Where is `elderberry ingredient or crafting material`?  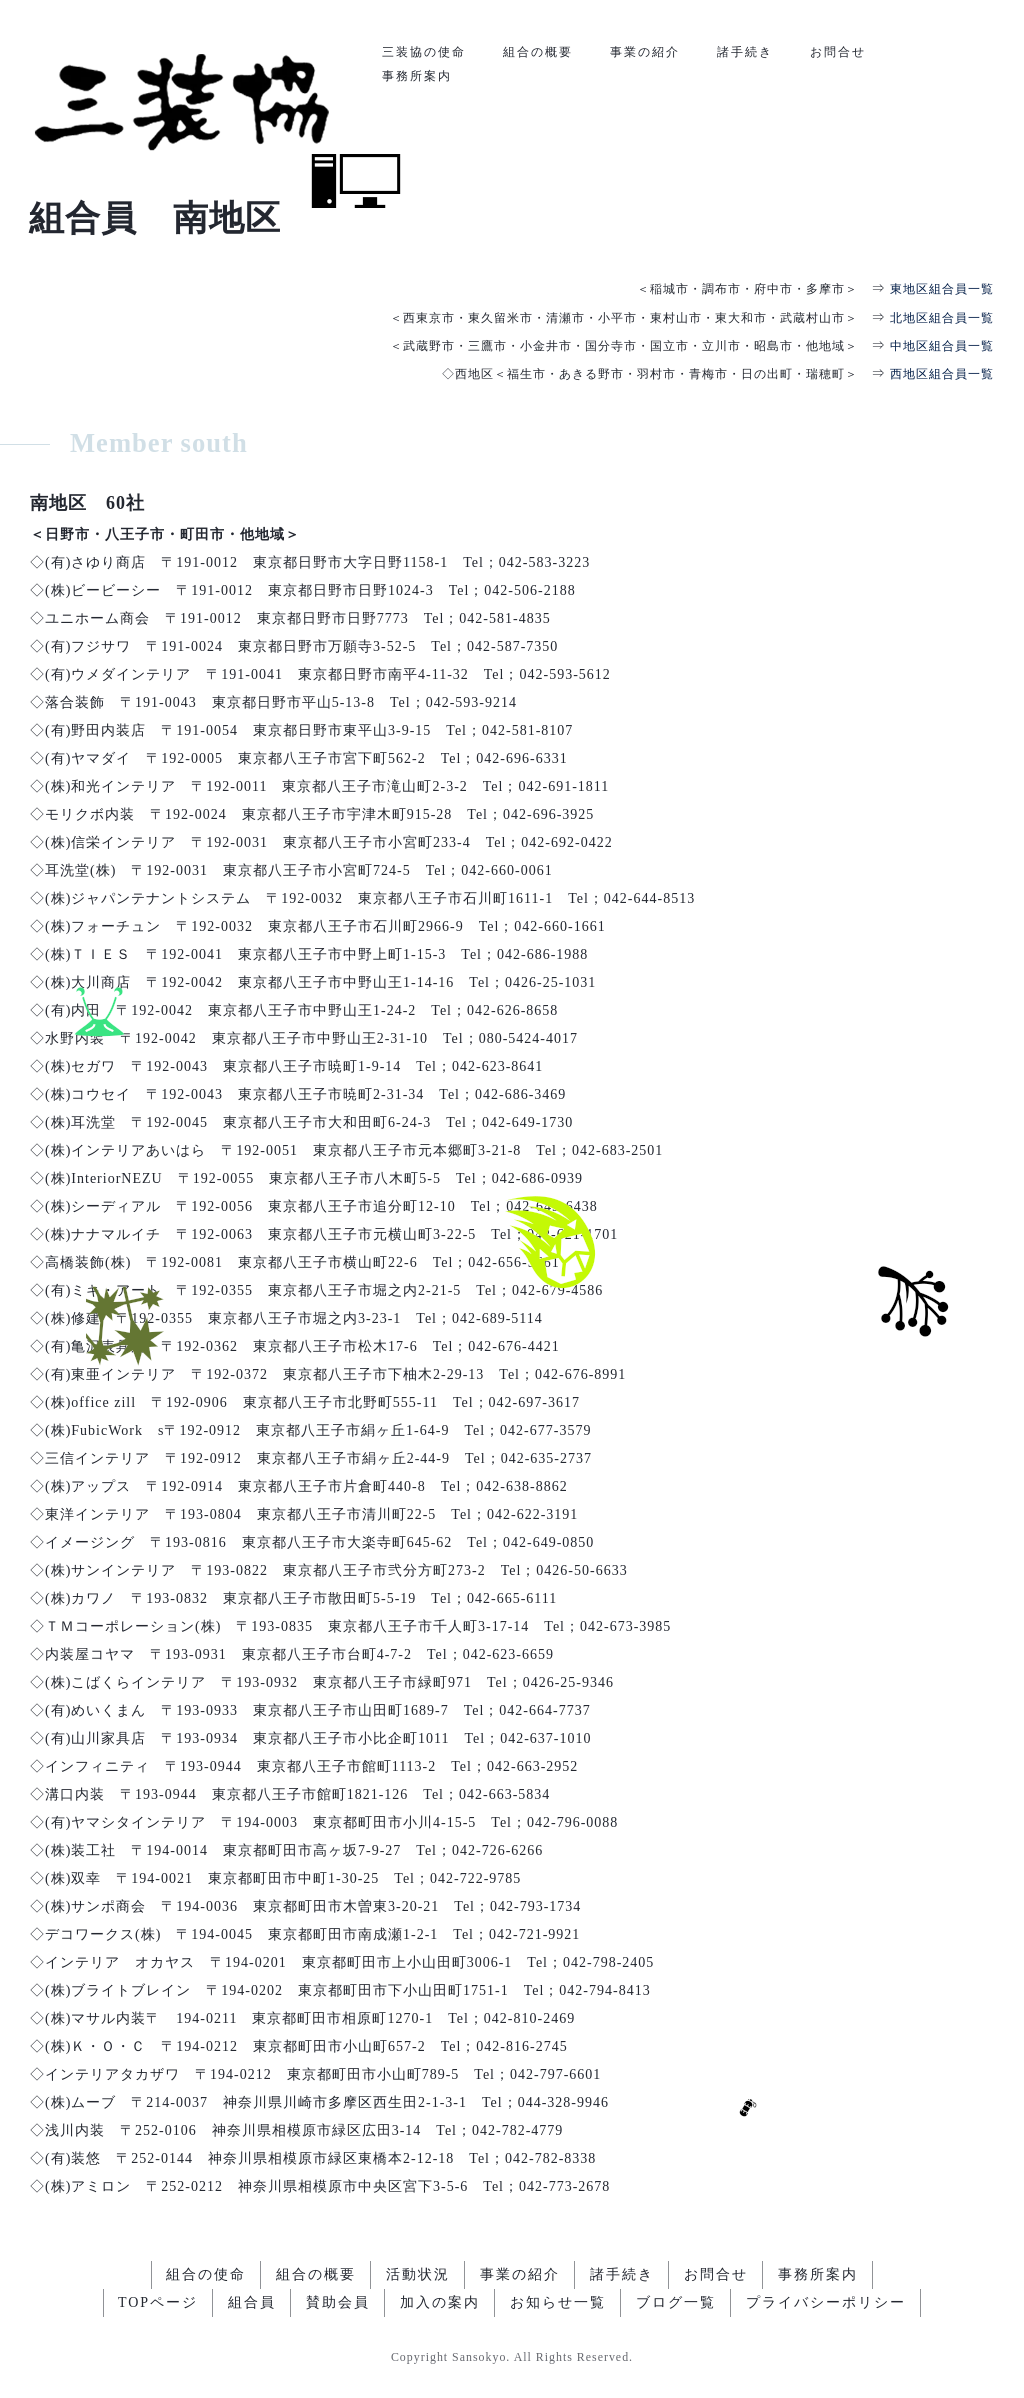
elderberry ingredient or crafting material is located at coordinates (913, 1300).